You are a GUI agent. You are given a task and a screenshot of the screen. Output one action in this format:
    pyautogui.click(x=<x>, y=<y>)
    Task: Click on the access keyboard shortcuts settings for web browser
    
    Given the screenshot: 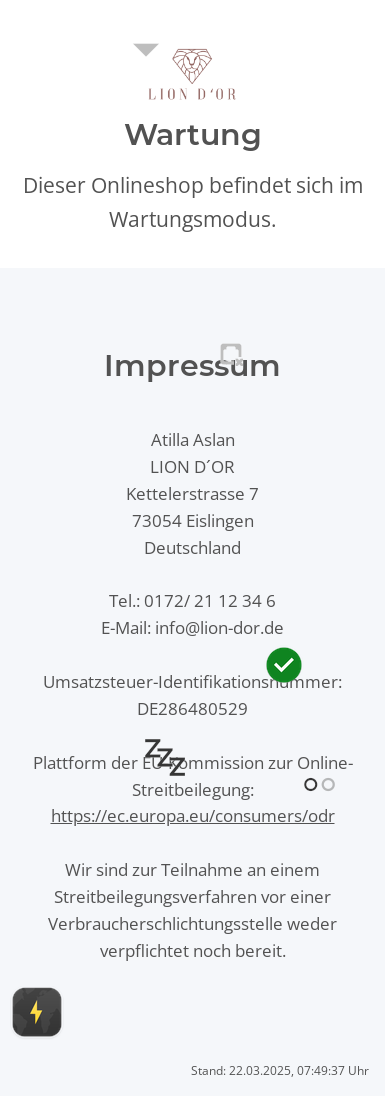 What is the action you would take?
    pyautogui.click(x=37, y=1013)
    